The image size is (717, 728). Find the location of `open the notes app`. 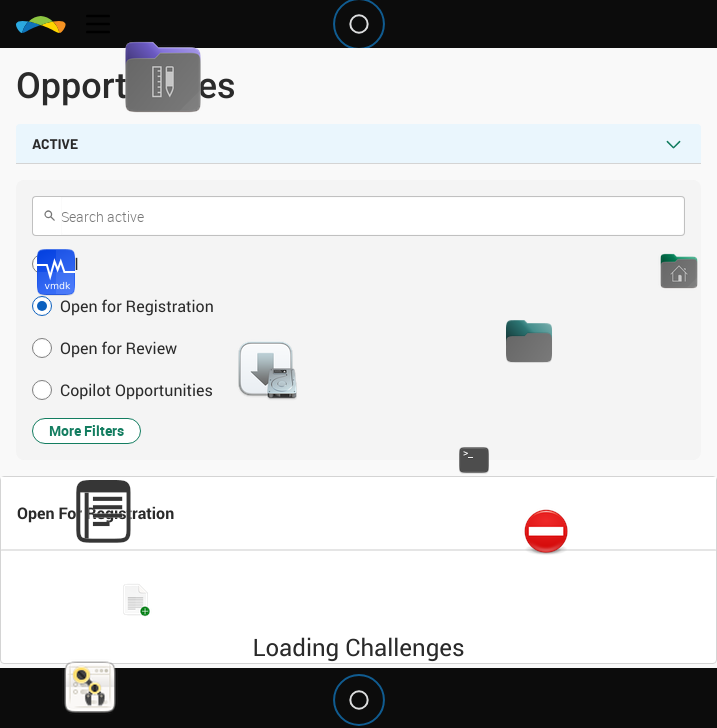

open the notes app is located at coordinates (105, 513).